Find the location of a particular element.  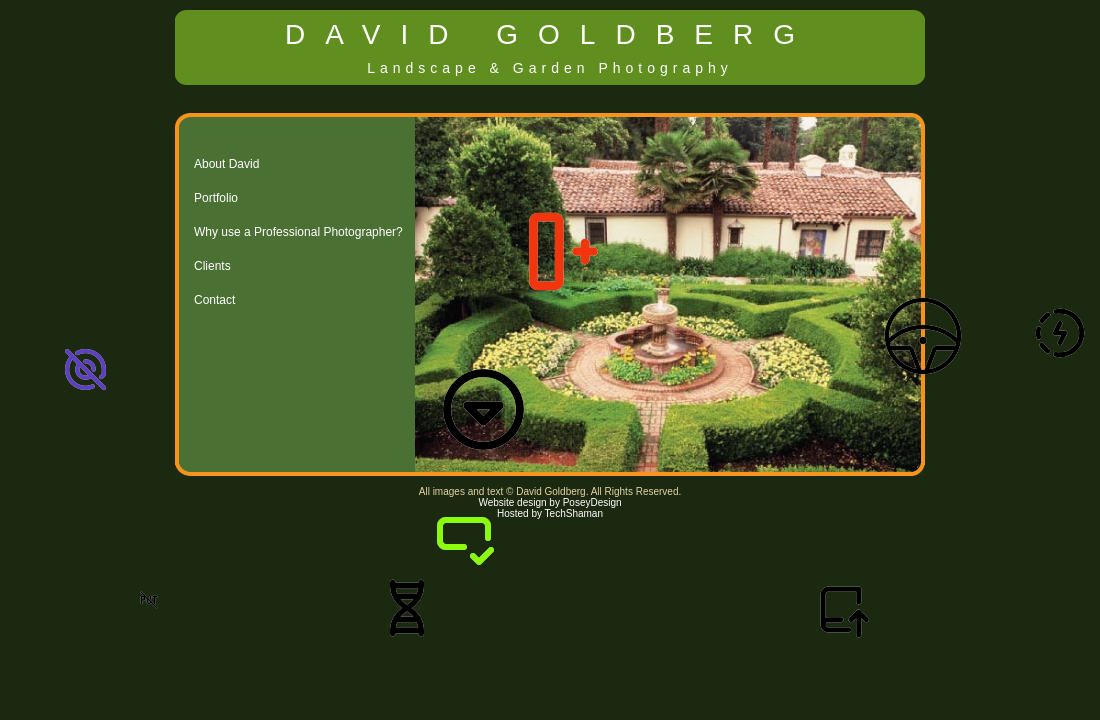

upload a book or document is located at coordinates (843, 609).